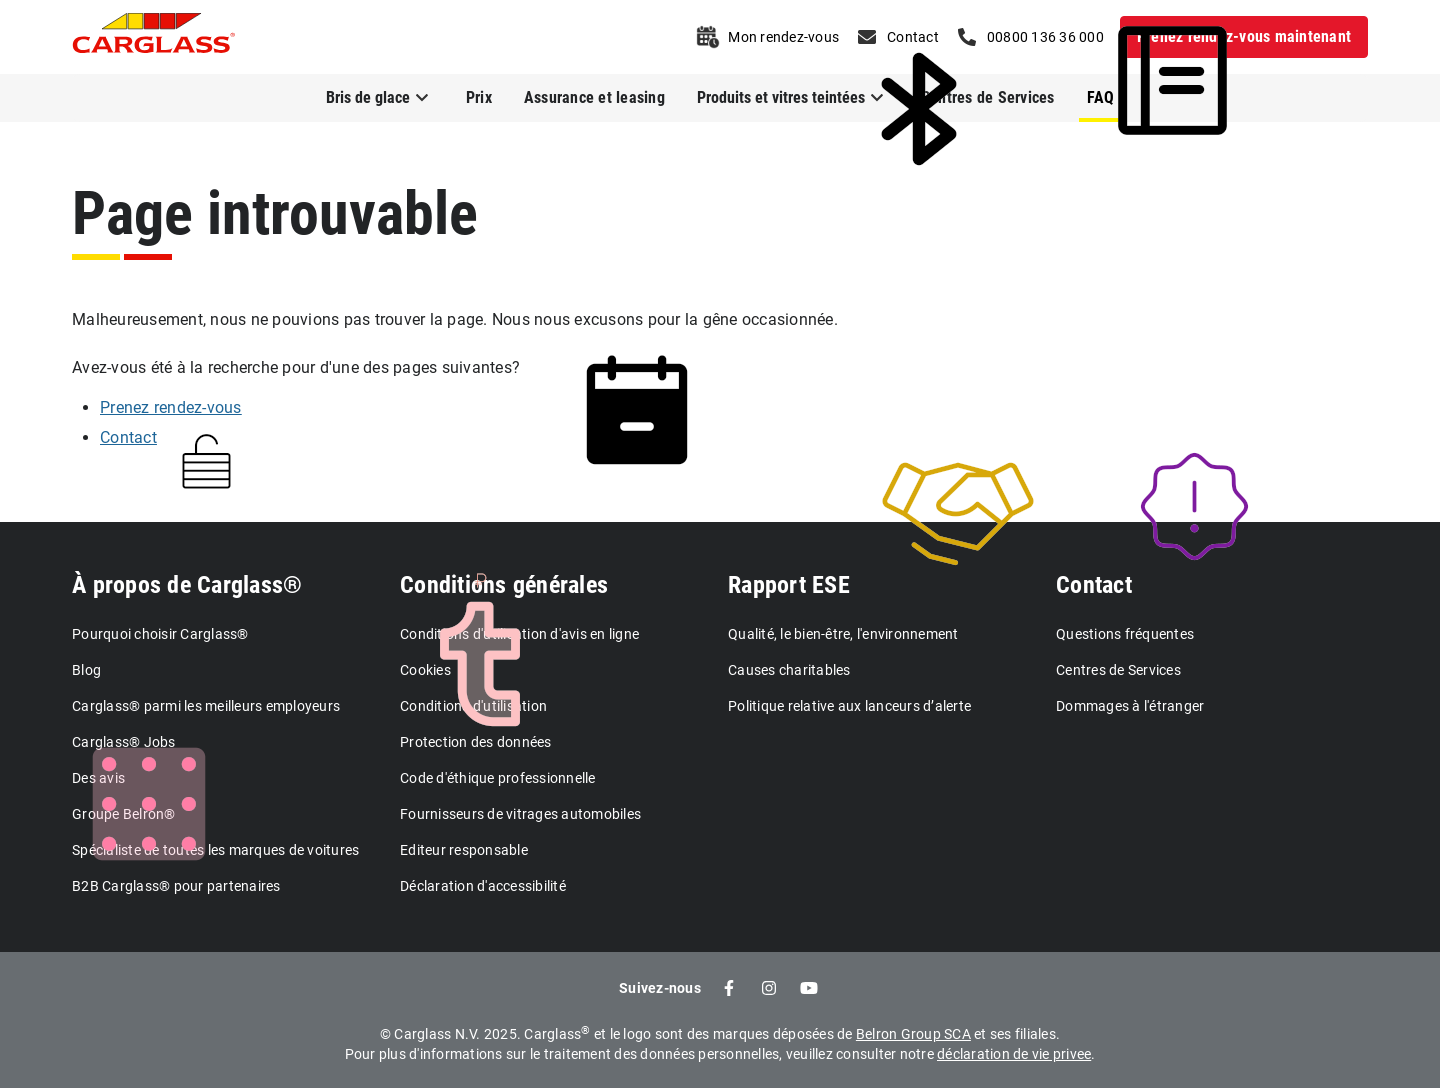 This screenshot has height=1088, width=1440. Describe the element at coordinates (149, 804) in the screenshot. I see `open app drawer or launcher` at that location.